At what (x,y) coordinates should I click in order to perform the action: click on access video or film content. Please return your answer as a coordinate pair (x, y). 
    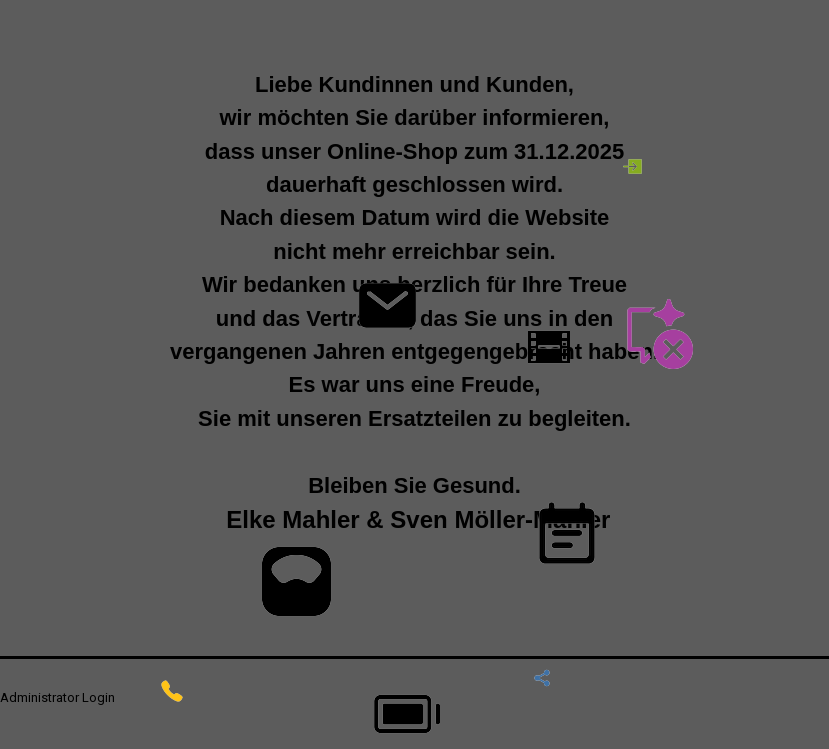
    Looking at the image, I should click on (549, 347).